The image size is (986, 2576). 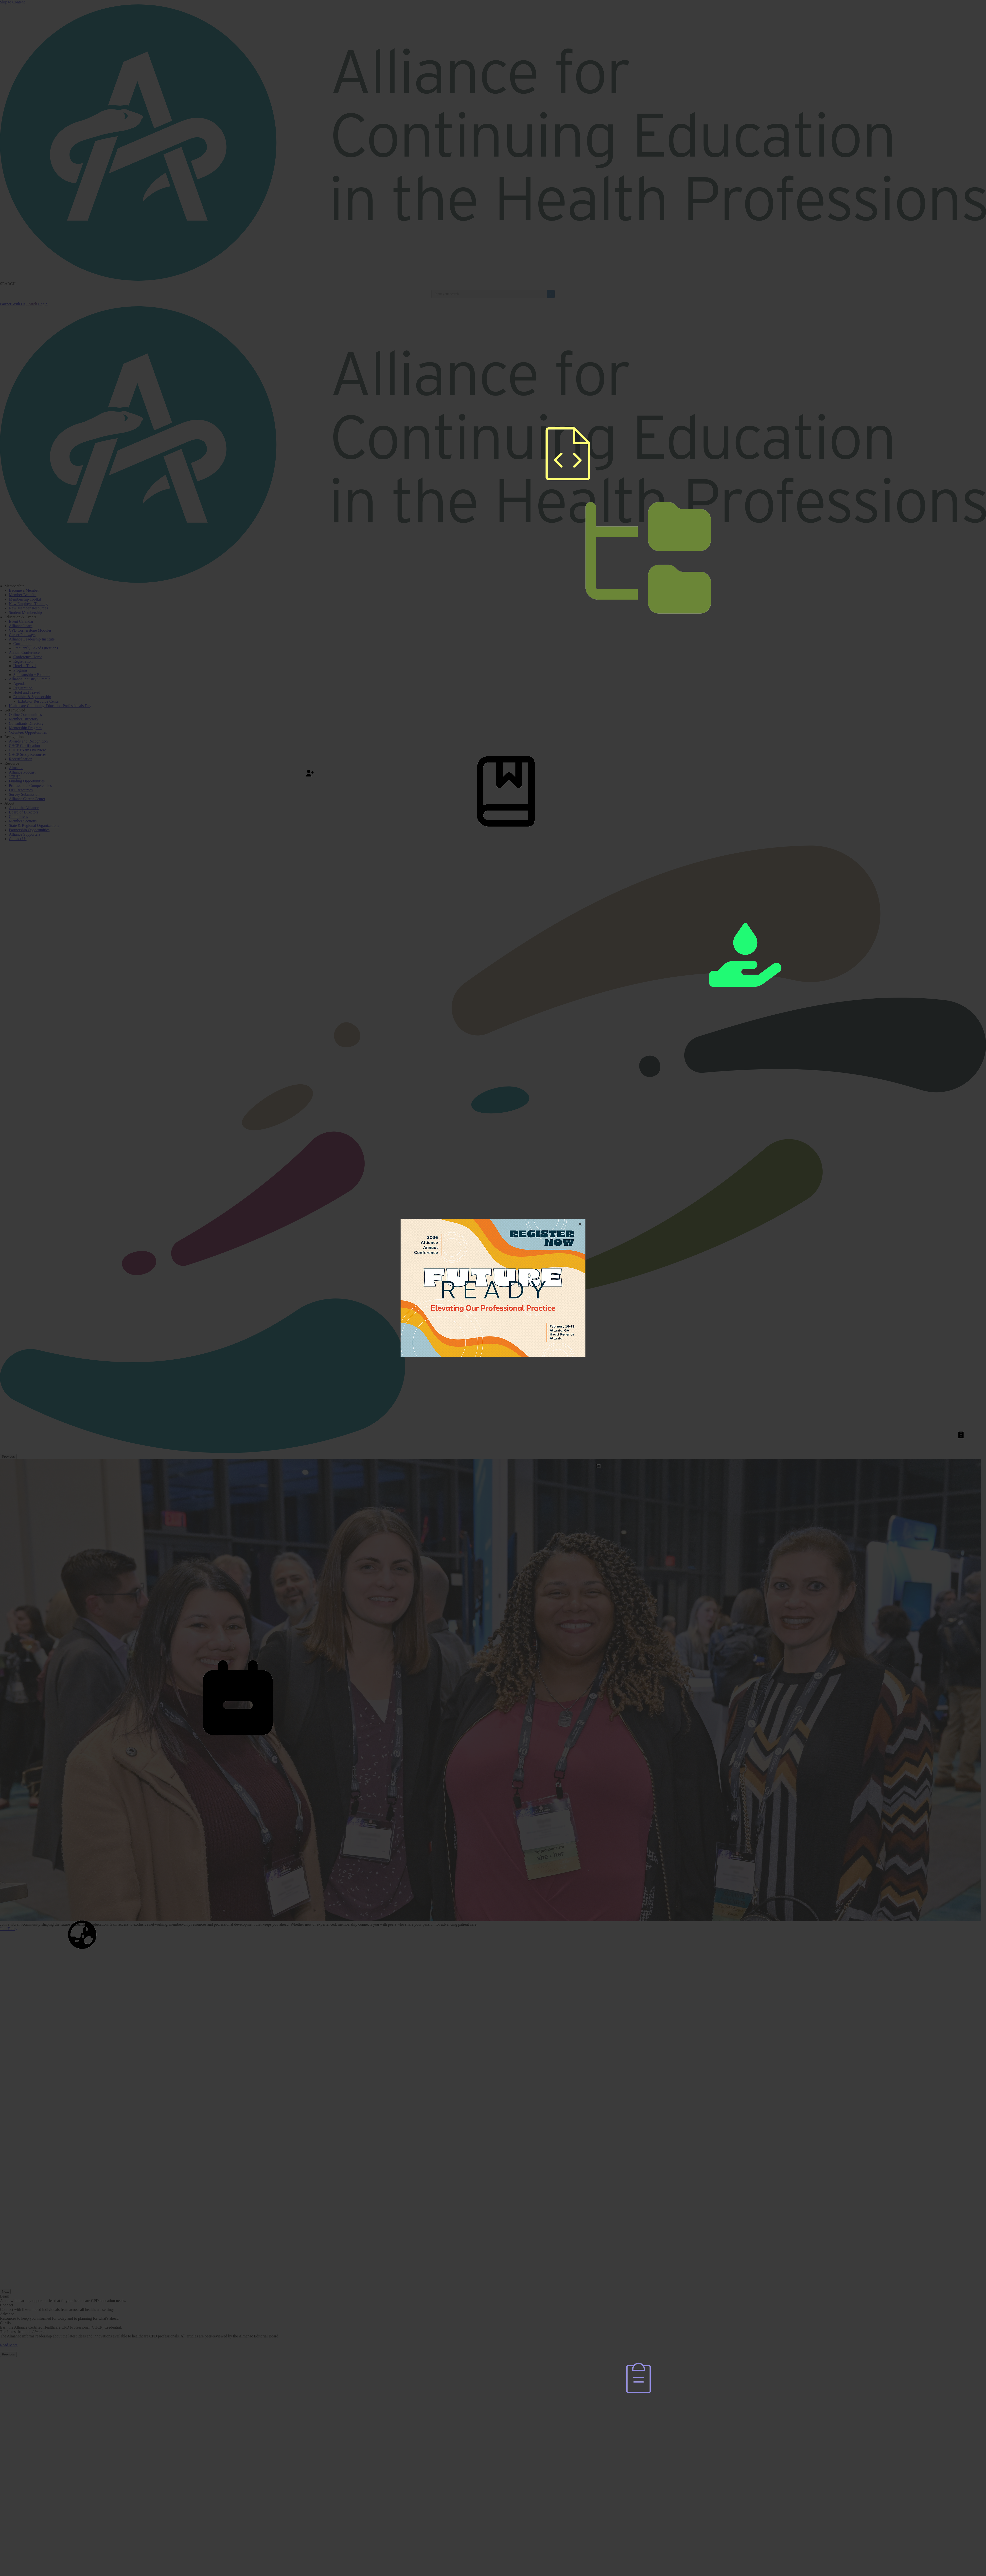 What do you see at coordinates (745, 955) in the screenshot?
I see `access water conservation or donation features` at bounding box center [745, 955].